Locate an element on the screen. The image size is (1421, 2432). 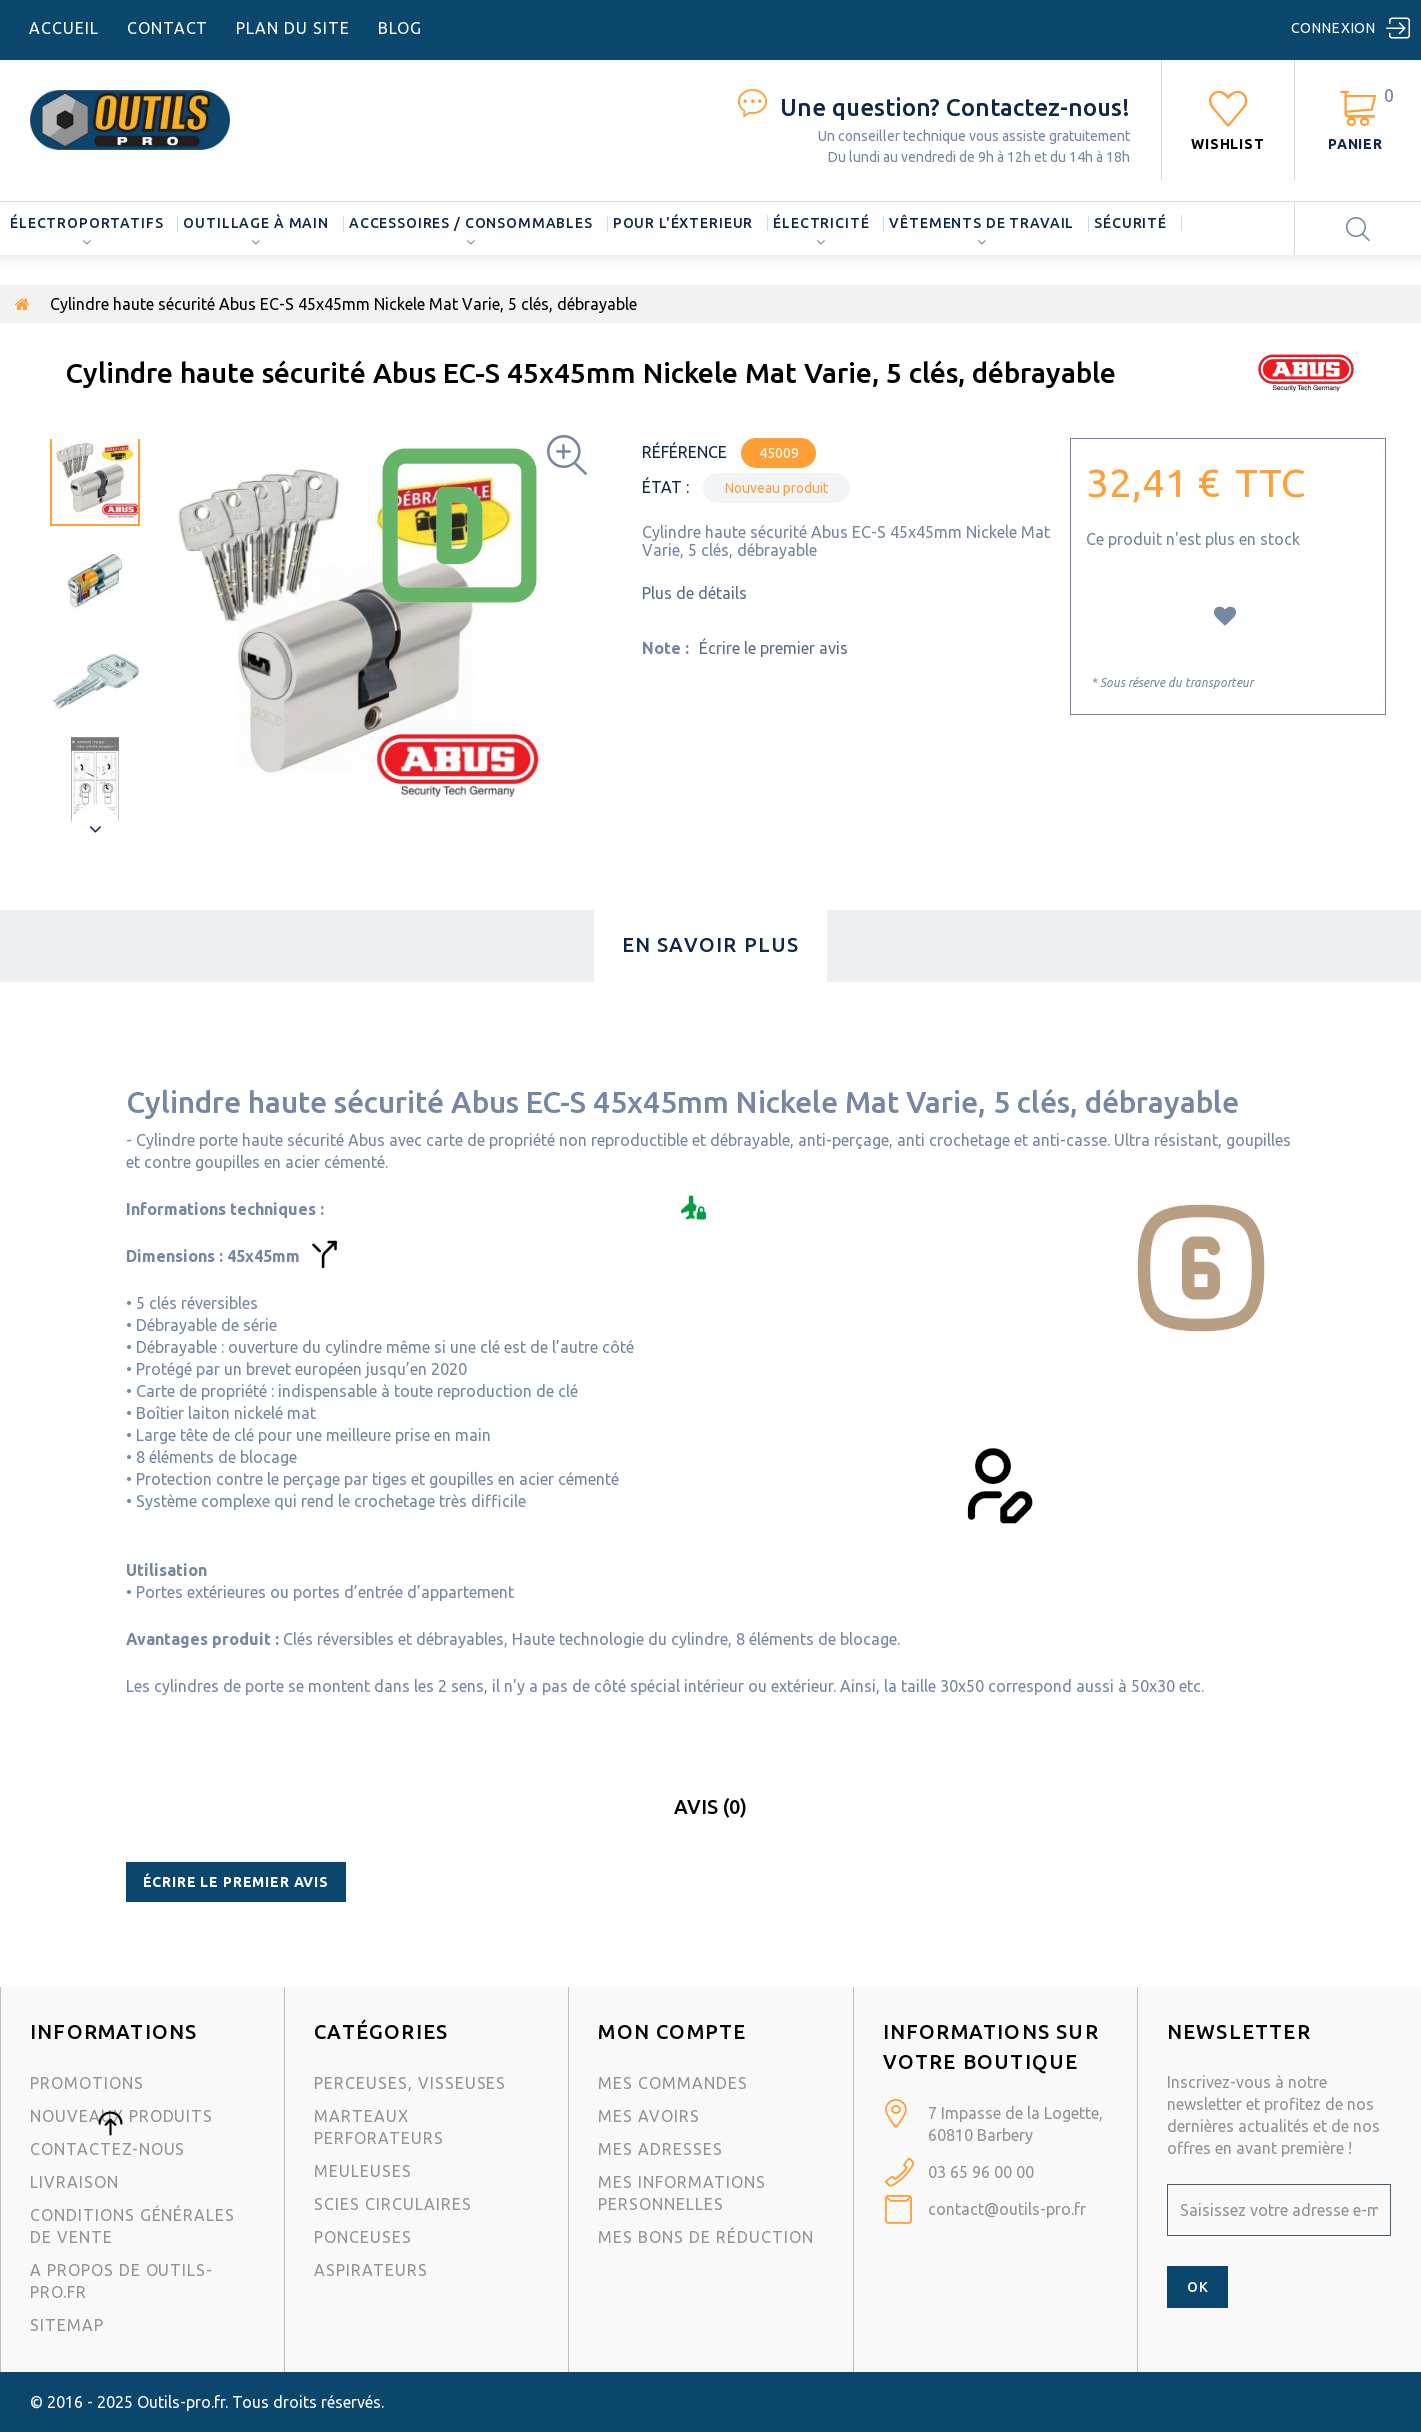
bear right at the fork is located at coordinates (324, 1254).